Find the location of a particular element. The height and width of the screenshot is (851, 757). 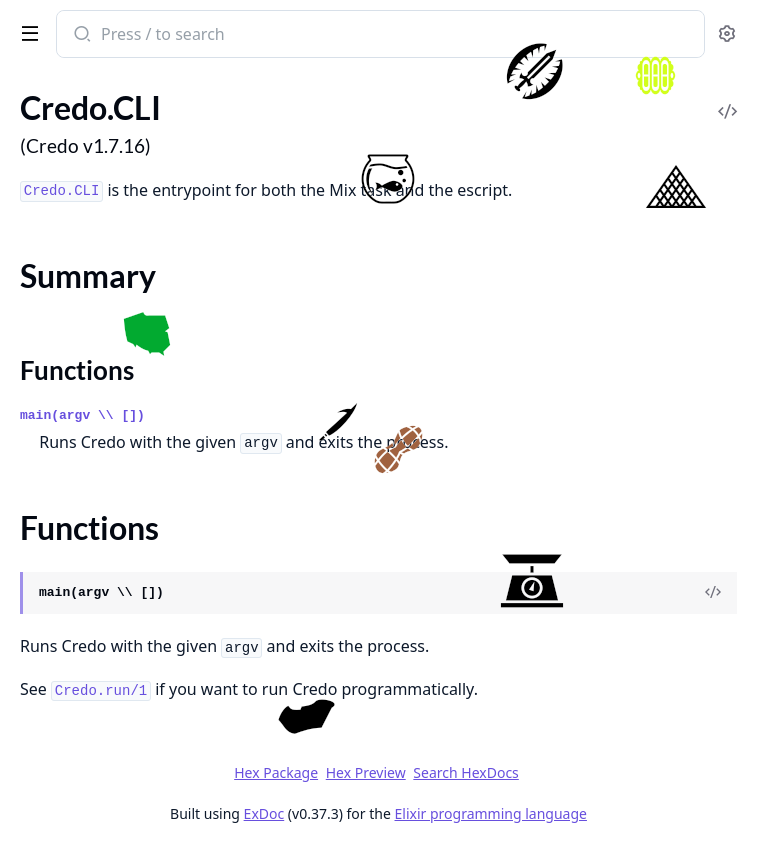

indicates peanut ingredient or allergen warning is located at coordinates (398, 449).